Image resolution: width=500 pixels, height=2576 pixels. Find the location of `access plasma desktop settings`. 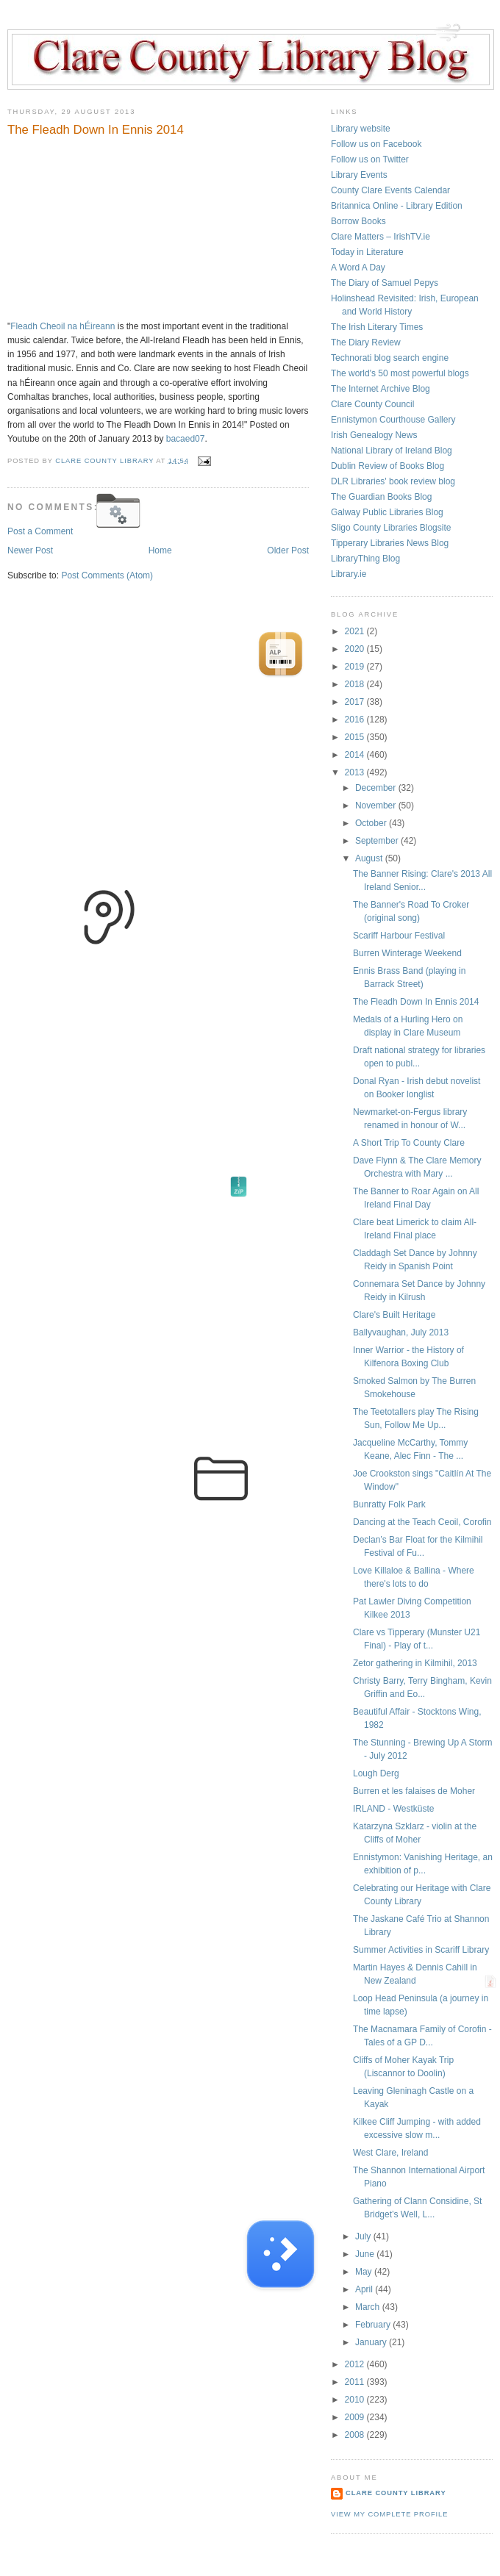

access plasma desktop settings is located at coordinates (280, 2255).